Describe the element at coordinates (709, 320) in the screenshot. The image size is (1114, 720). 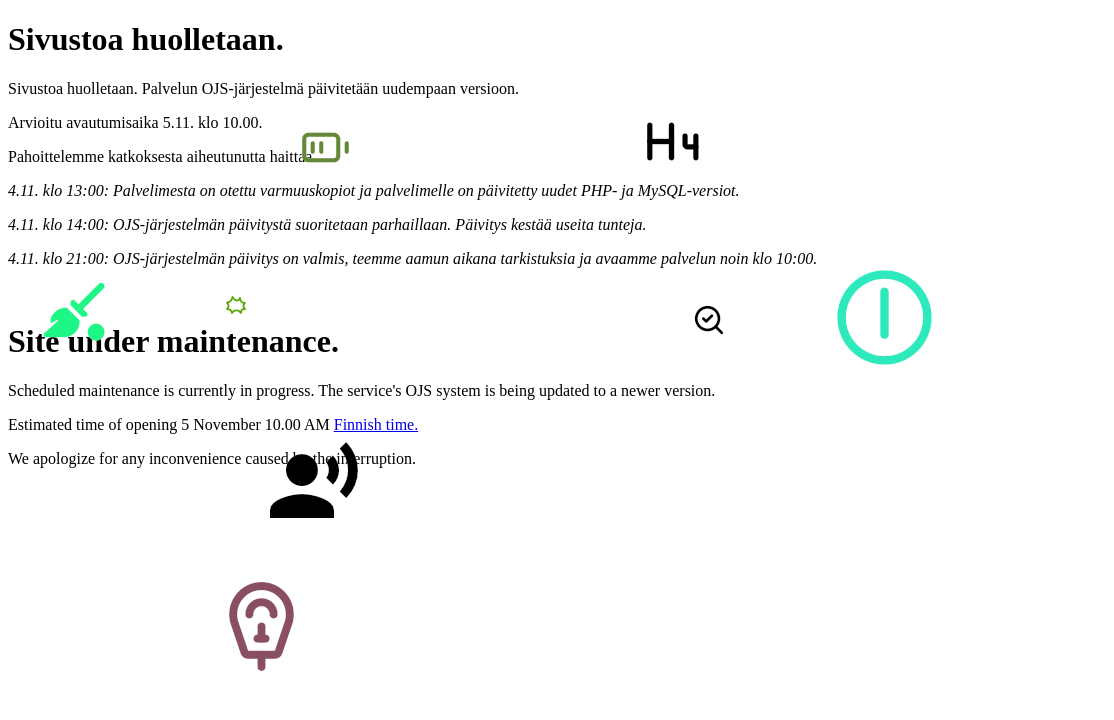
I see `search completed successfully` at that location.